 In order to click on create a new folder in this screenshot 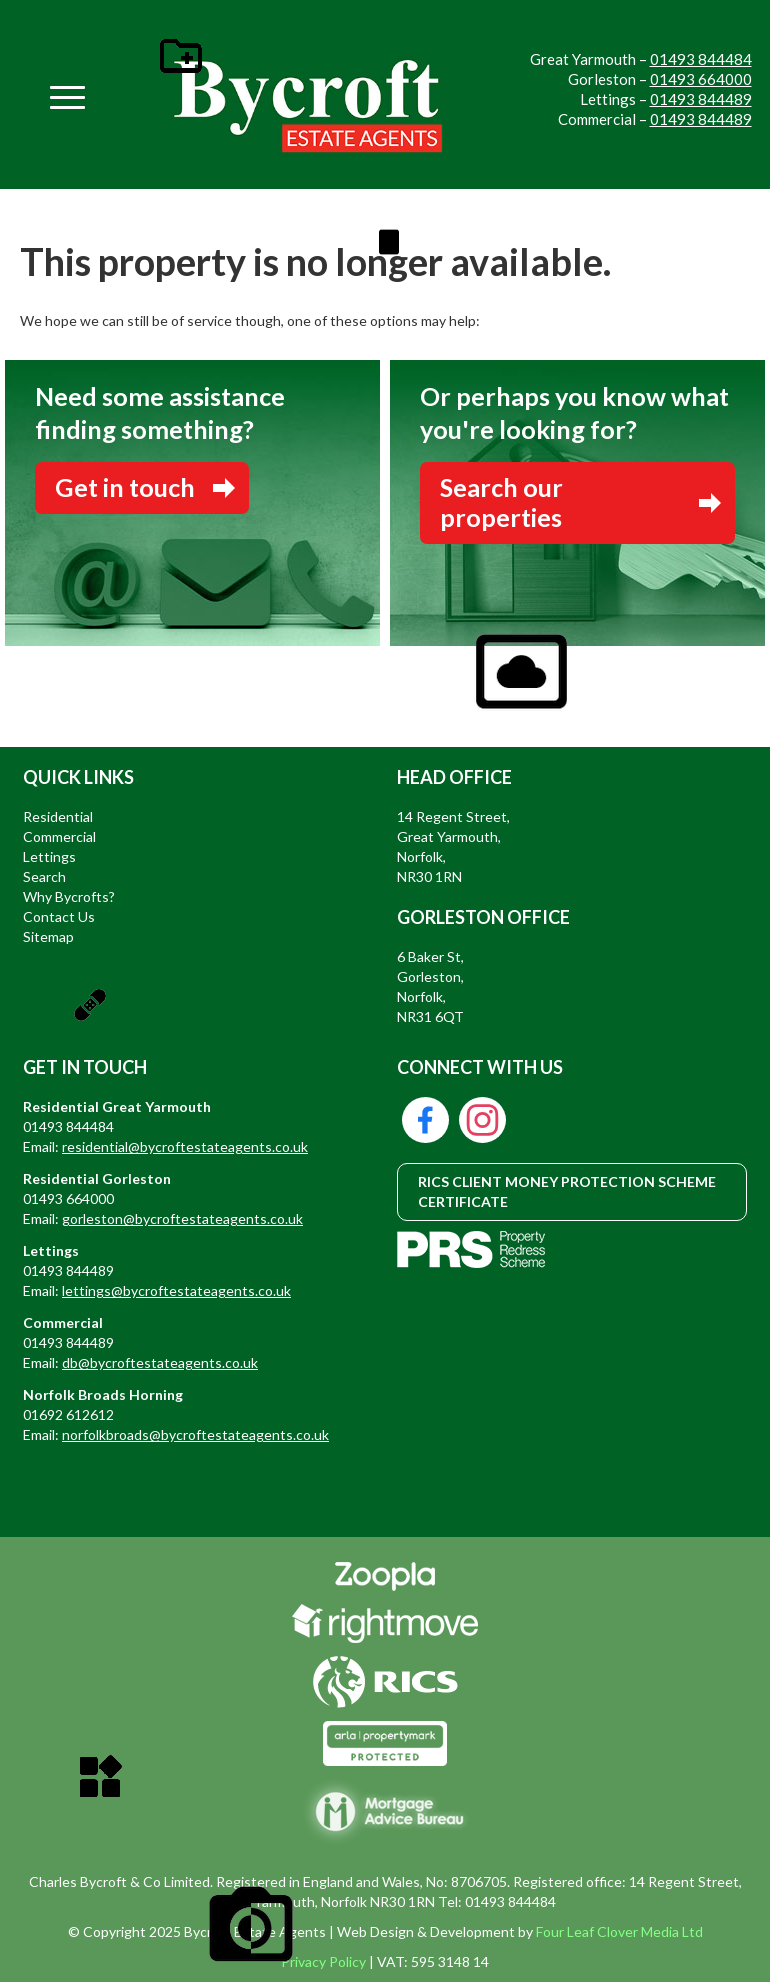, I will do `click(181, 56)`.